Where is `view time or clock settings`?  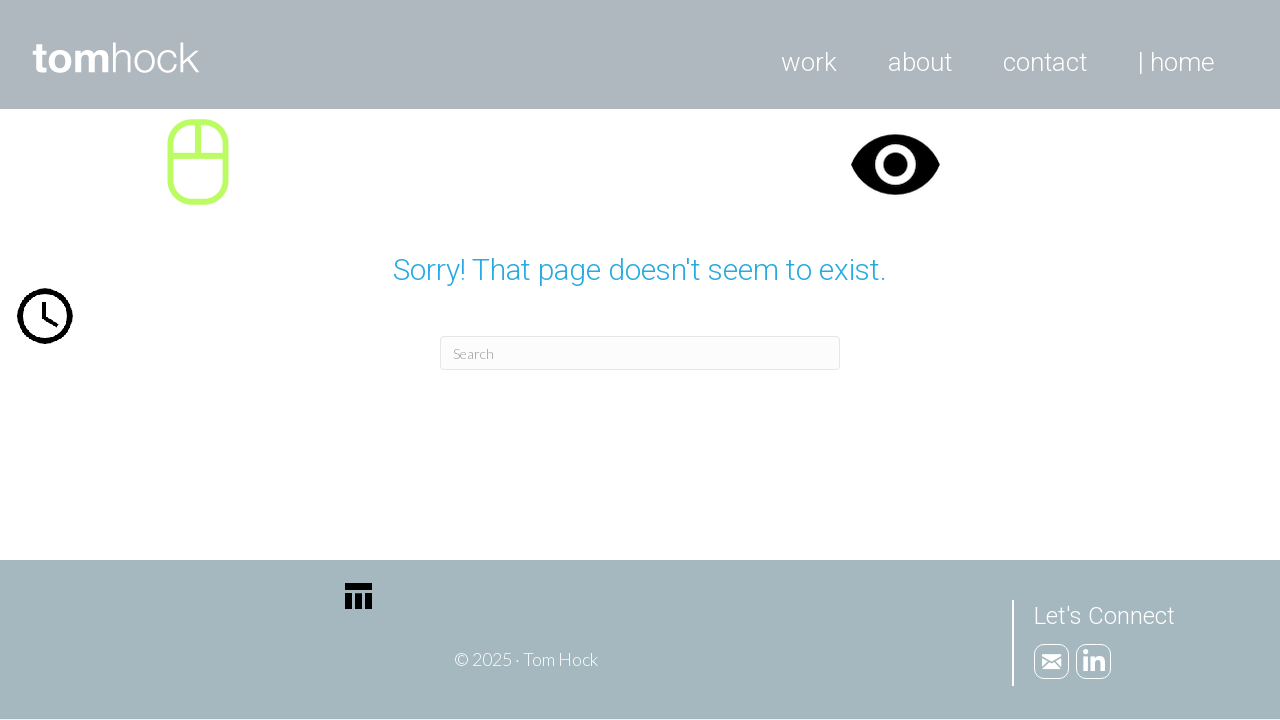 view time or clock settings is located at coordinates (45, 316).